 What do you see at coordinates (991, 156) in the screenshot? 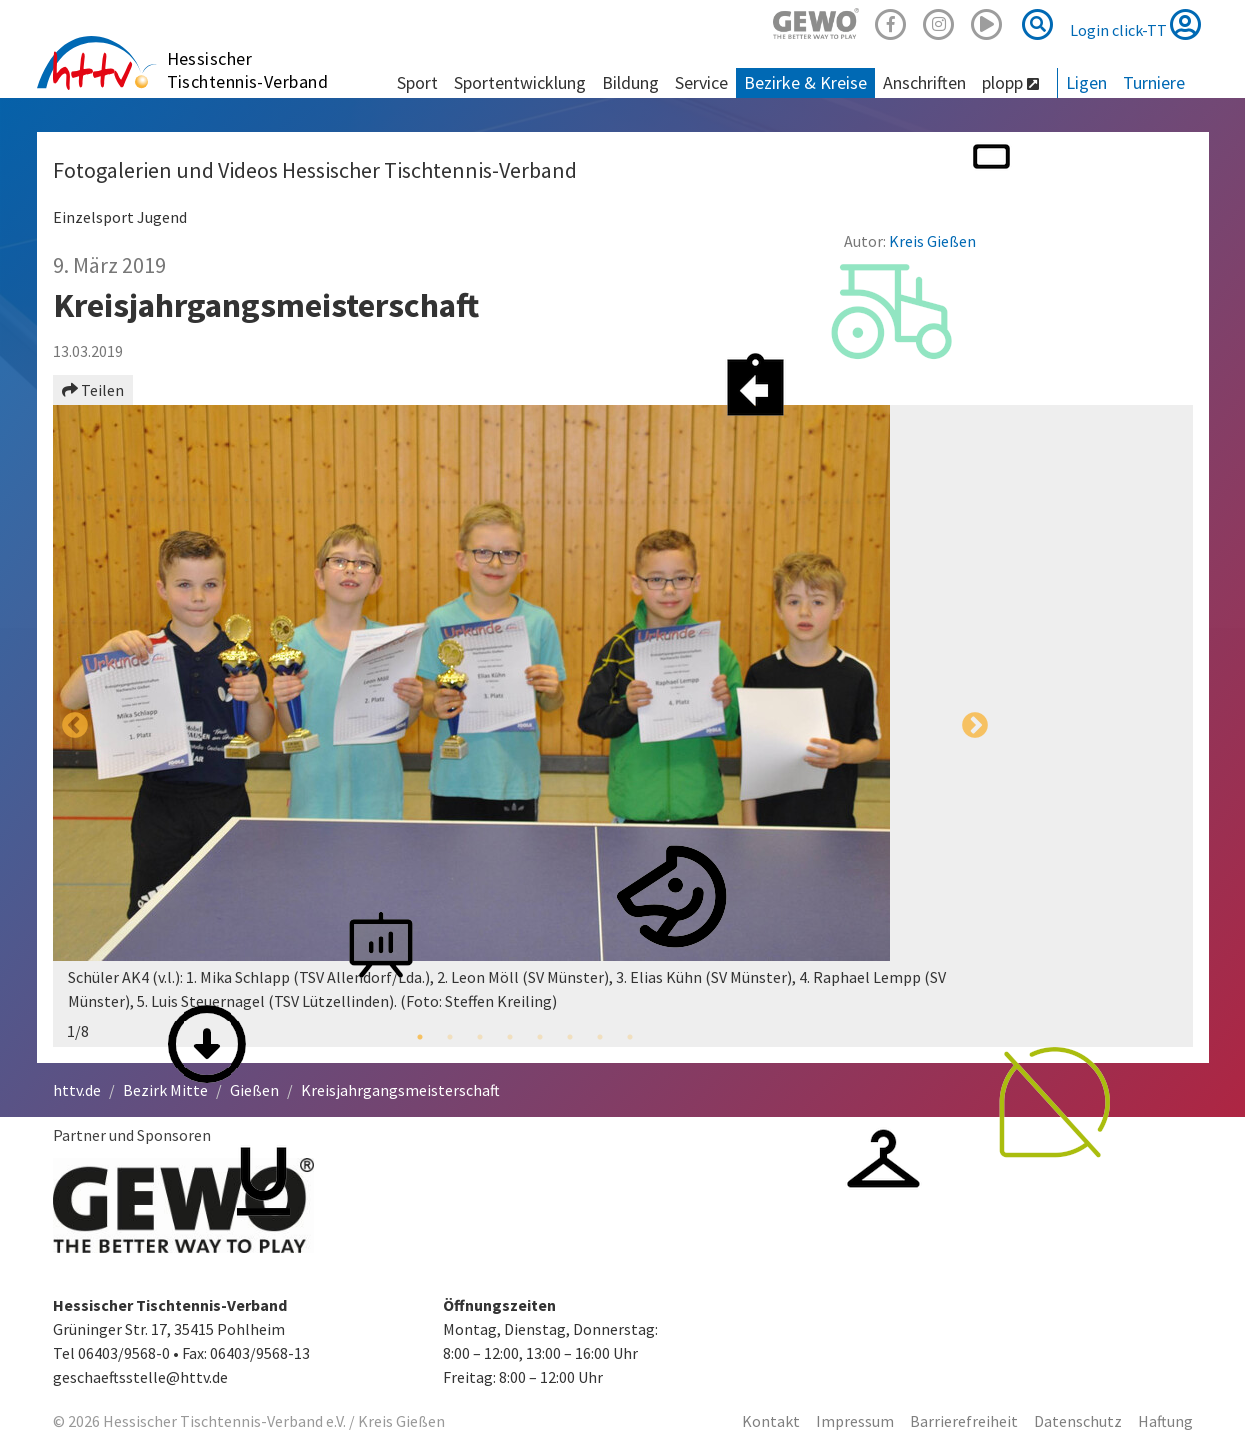
I see `crop image to 16:9 aspect ratio` at bounding box center [991, 156].